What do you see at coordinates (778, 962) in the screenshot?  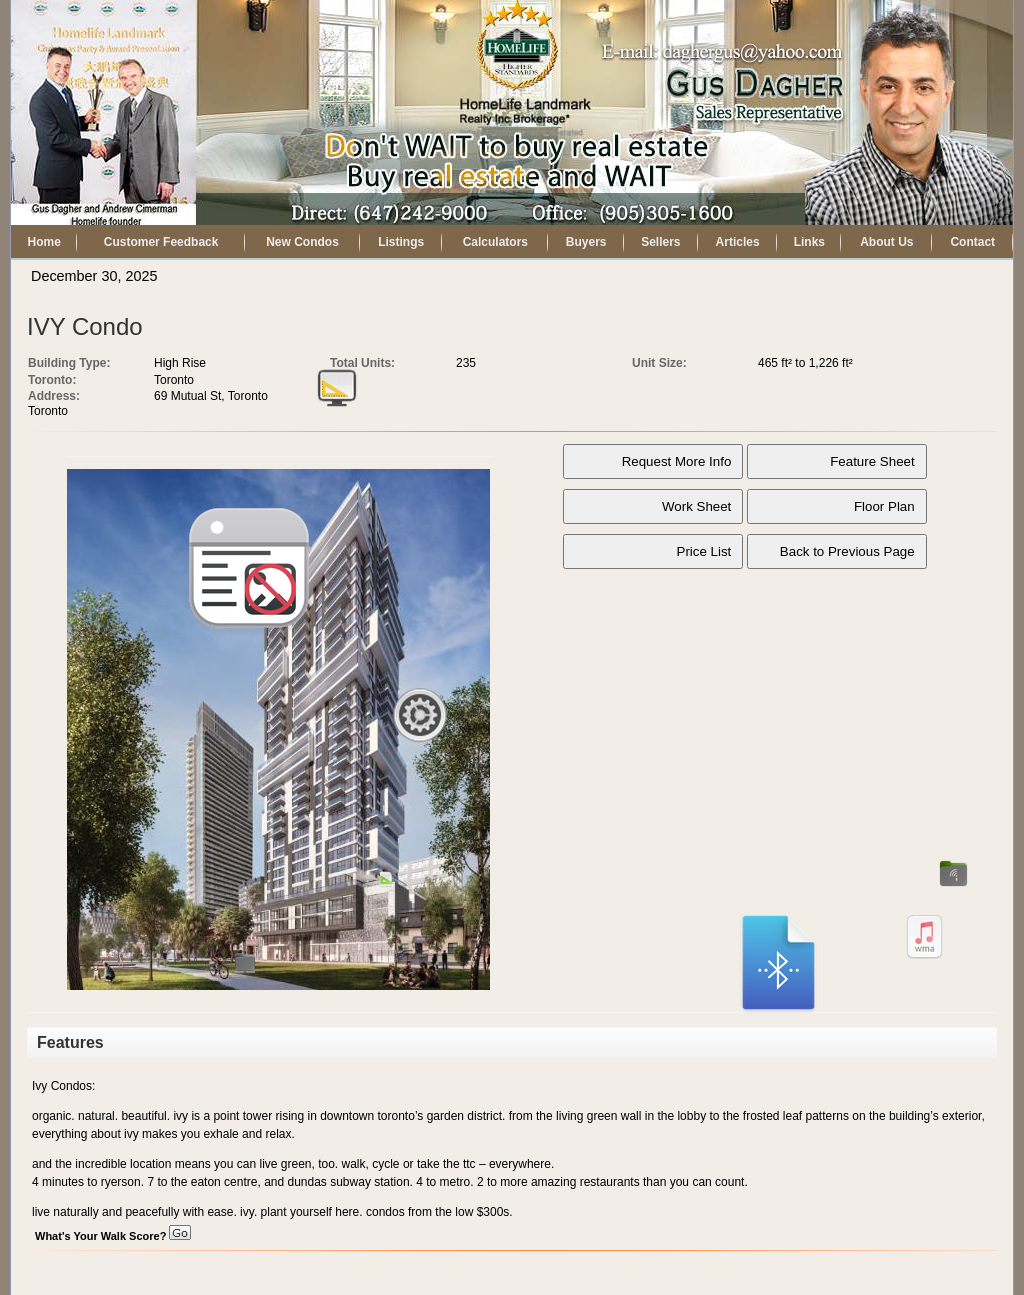 I see `send file via bluetooth` at bounding box center [778, 962].